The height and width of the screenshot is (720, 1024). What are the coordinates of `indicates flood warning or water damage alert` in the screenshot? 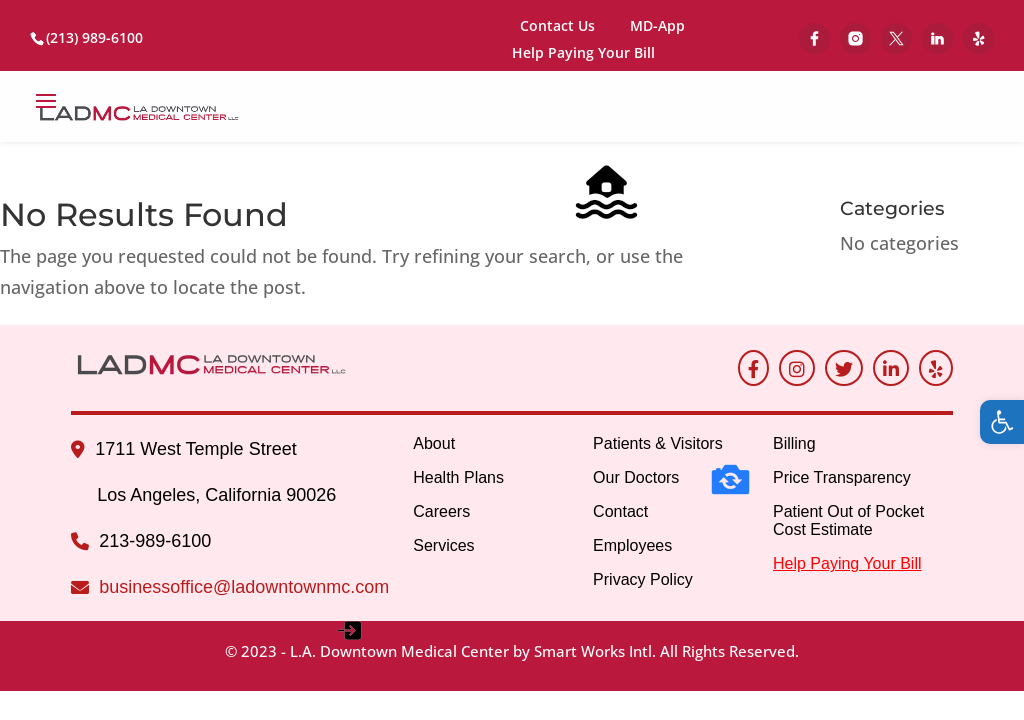 It's located at (606, 190).